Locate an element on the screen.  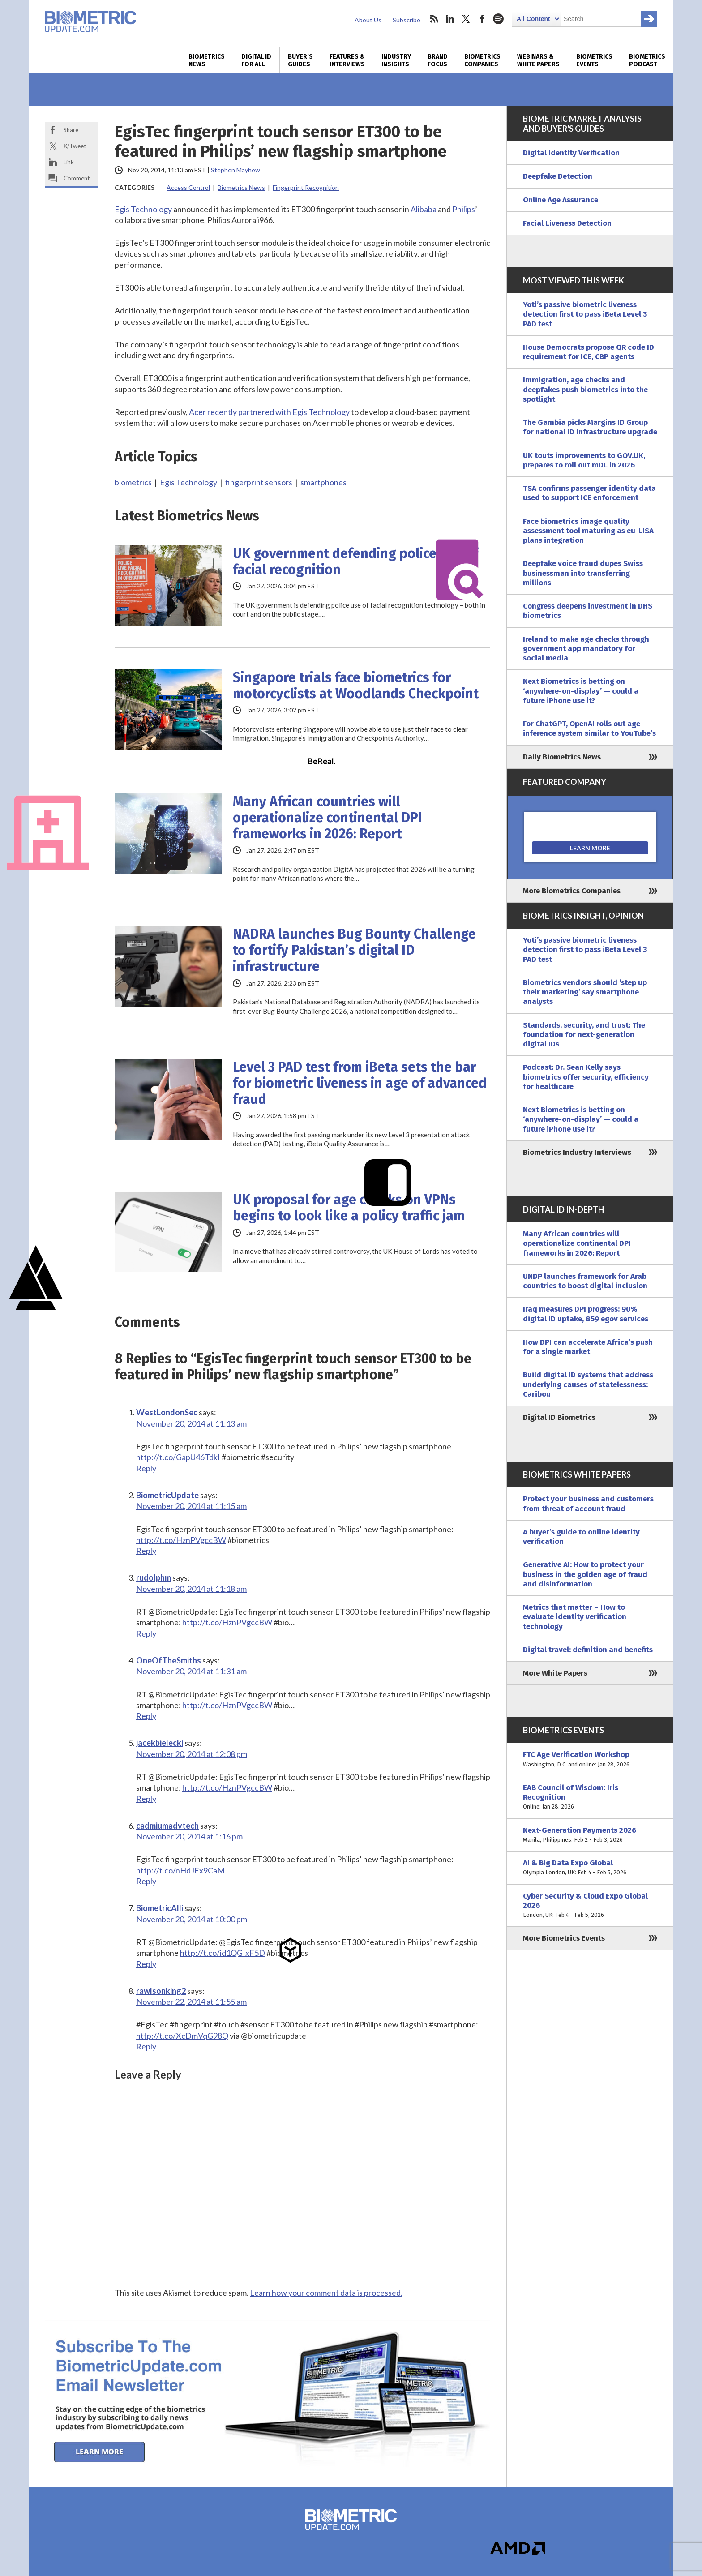
open the BeReal app is located at coordinates (321, 761).